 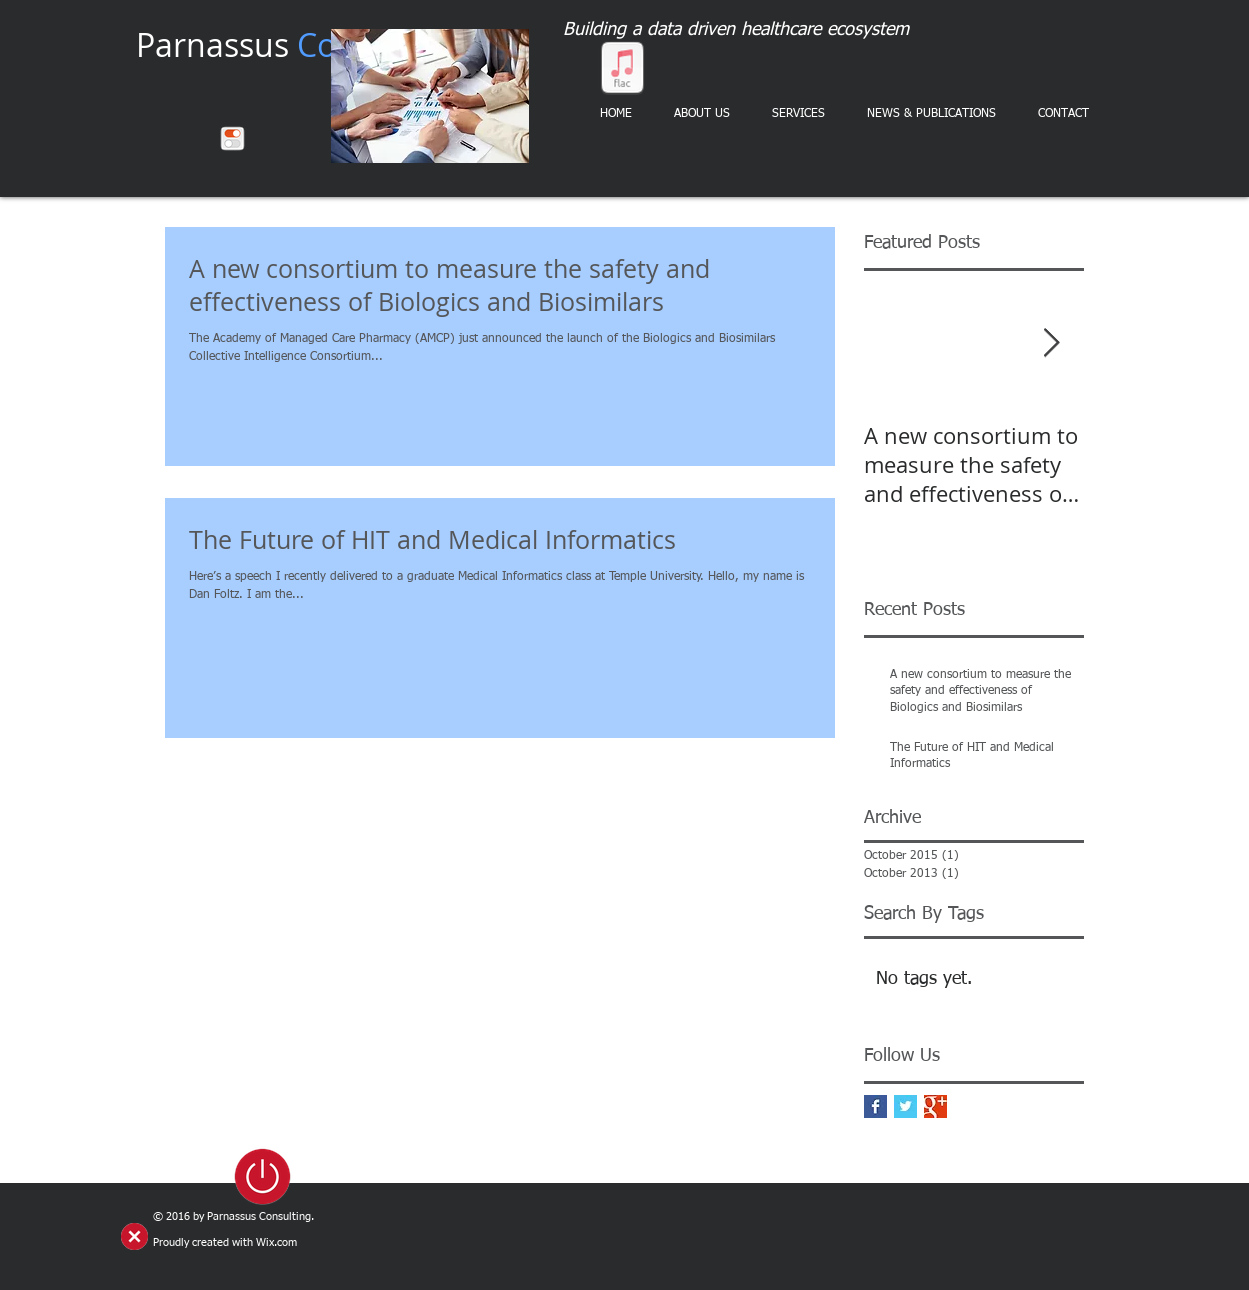 What do you see at coordinates (134, 1236) in the screenshot?
I see `dismiss or cancel a dialog` at bounding box center [134, 1236].